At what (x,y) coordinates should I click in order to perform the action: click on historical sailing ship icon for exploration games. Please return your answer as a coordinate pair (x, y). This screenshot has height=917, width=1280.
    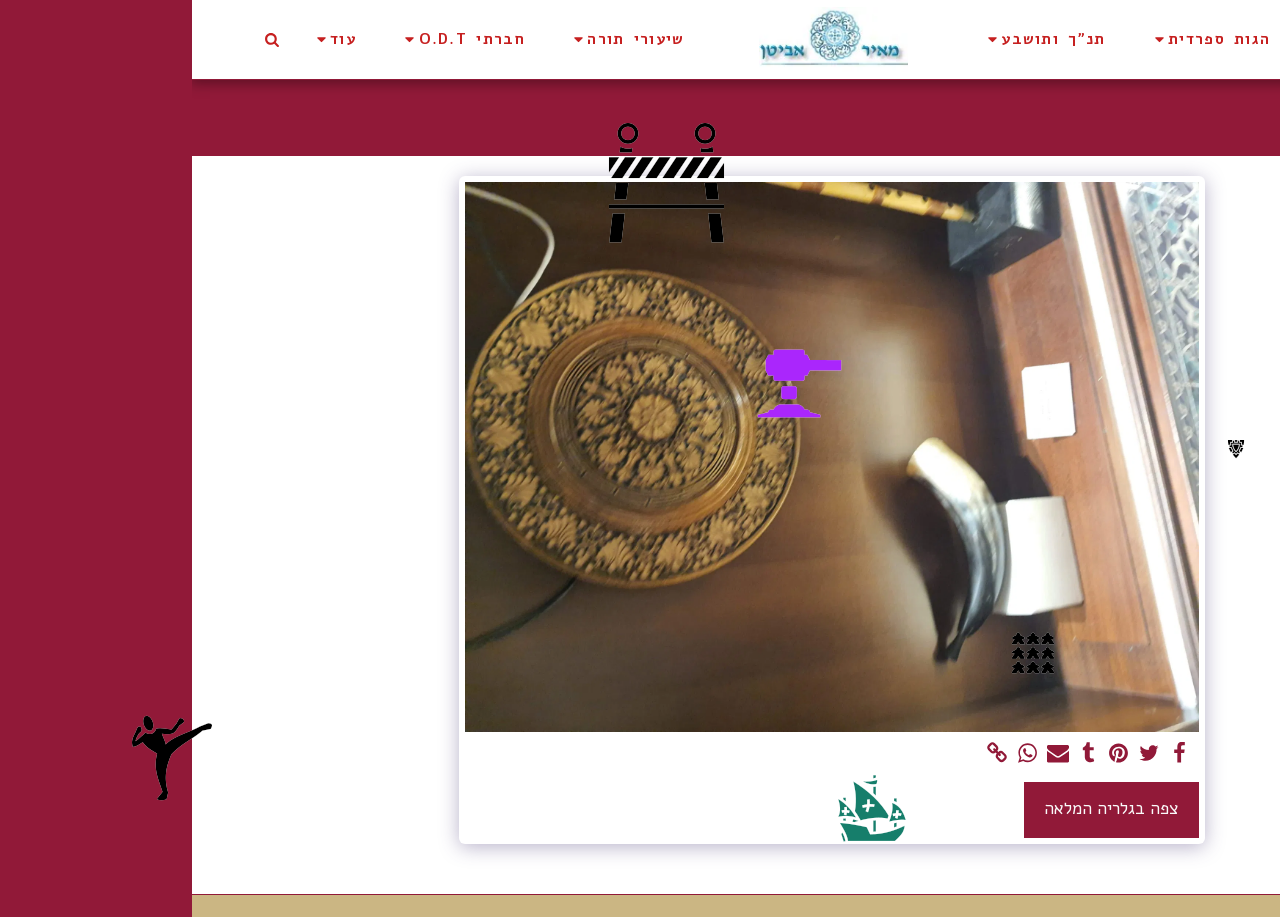
    Looking at the image, I should click on (872, 807).